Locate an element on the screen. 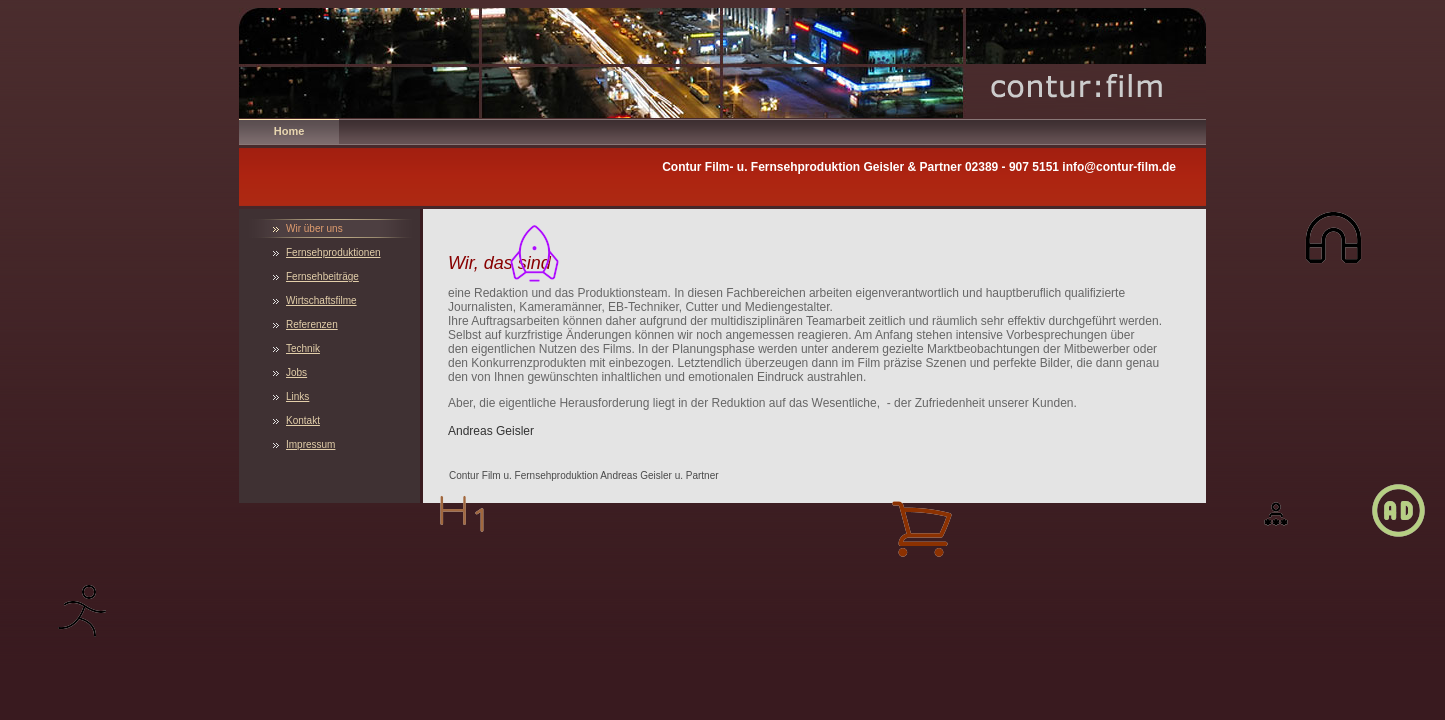 This screenshot has width=1445, height=720. launch or deploy an application is located at coordinates (534, 255).